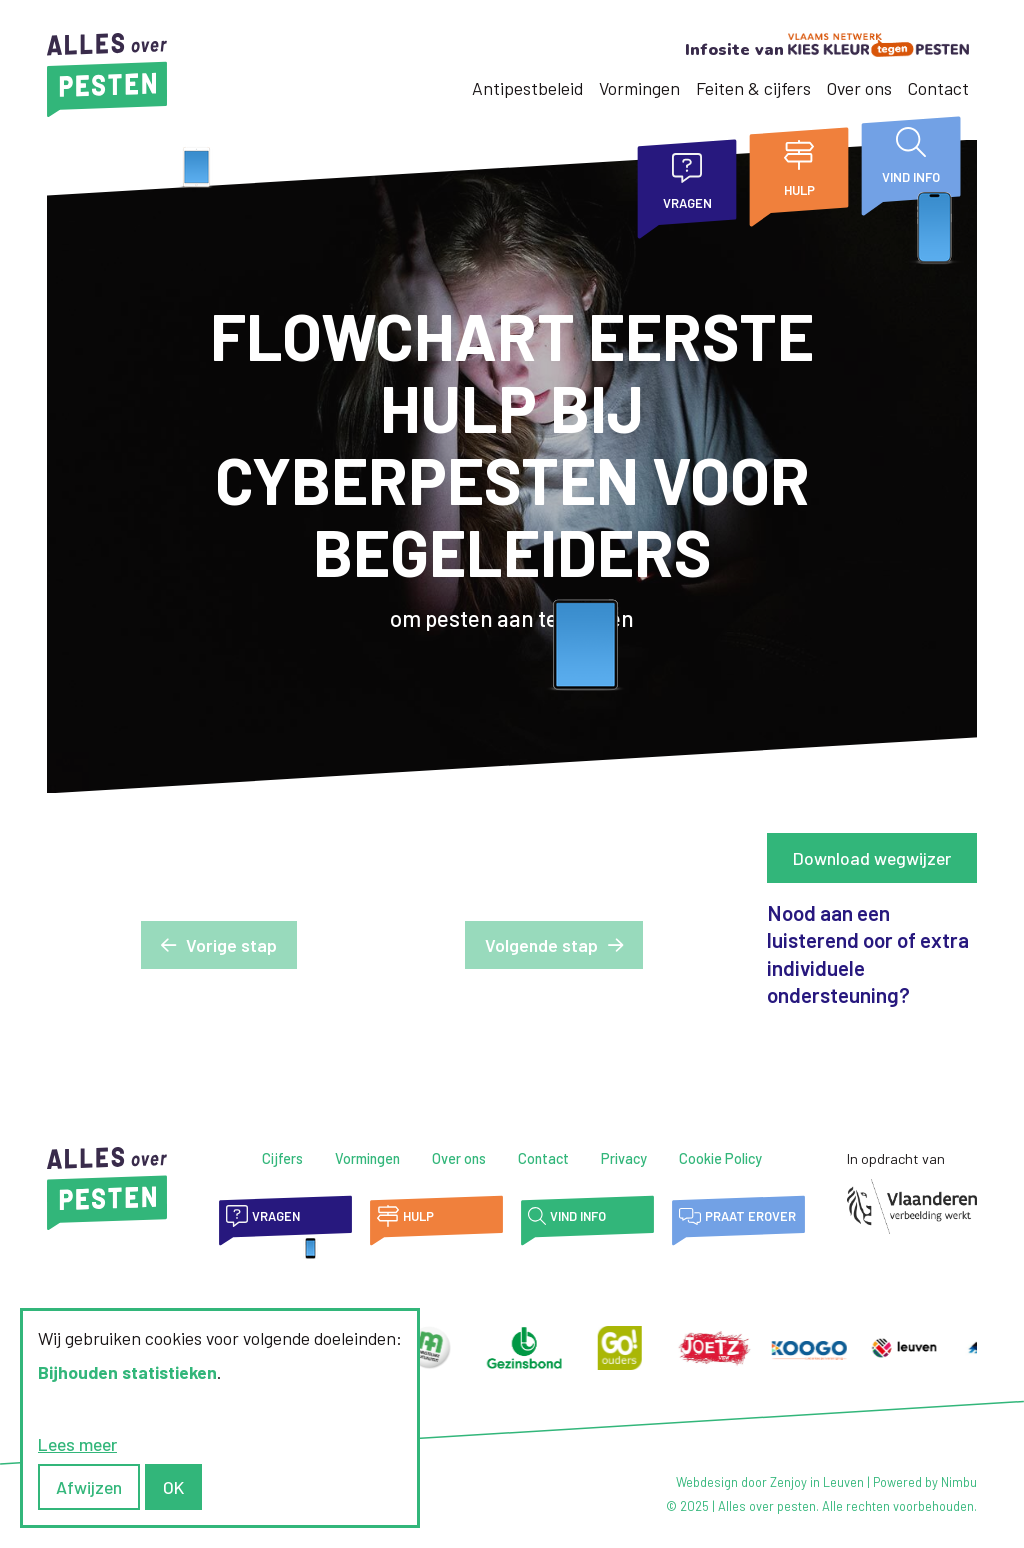  What do you see at coordinates (585, 645) in the screenshot?
I see `iPad Pro device in connected devices list` at bounding box center [585, 645].